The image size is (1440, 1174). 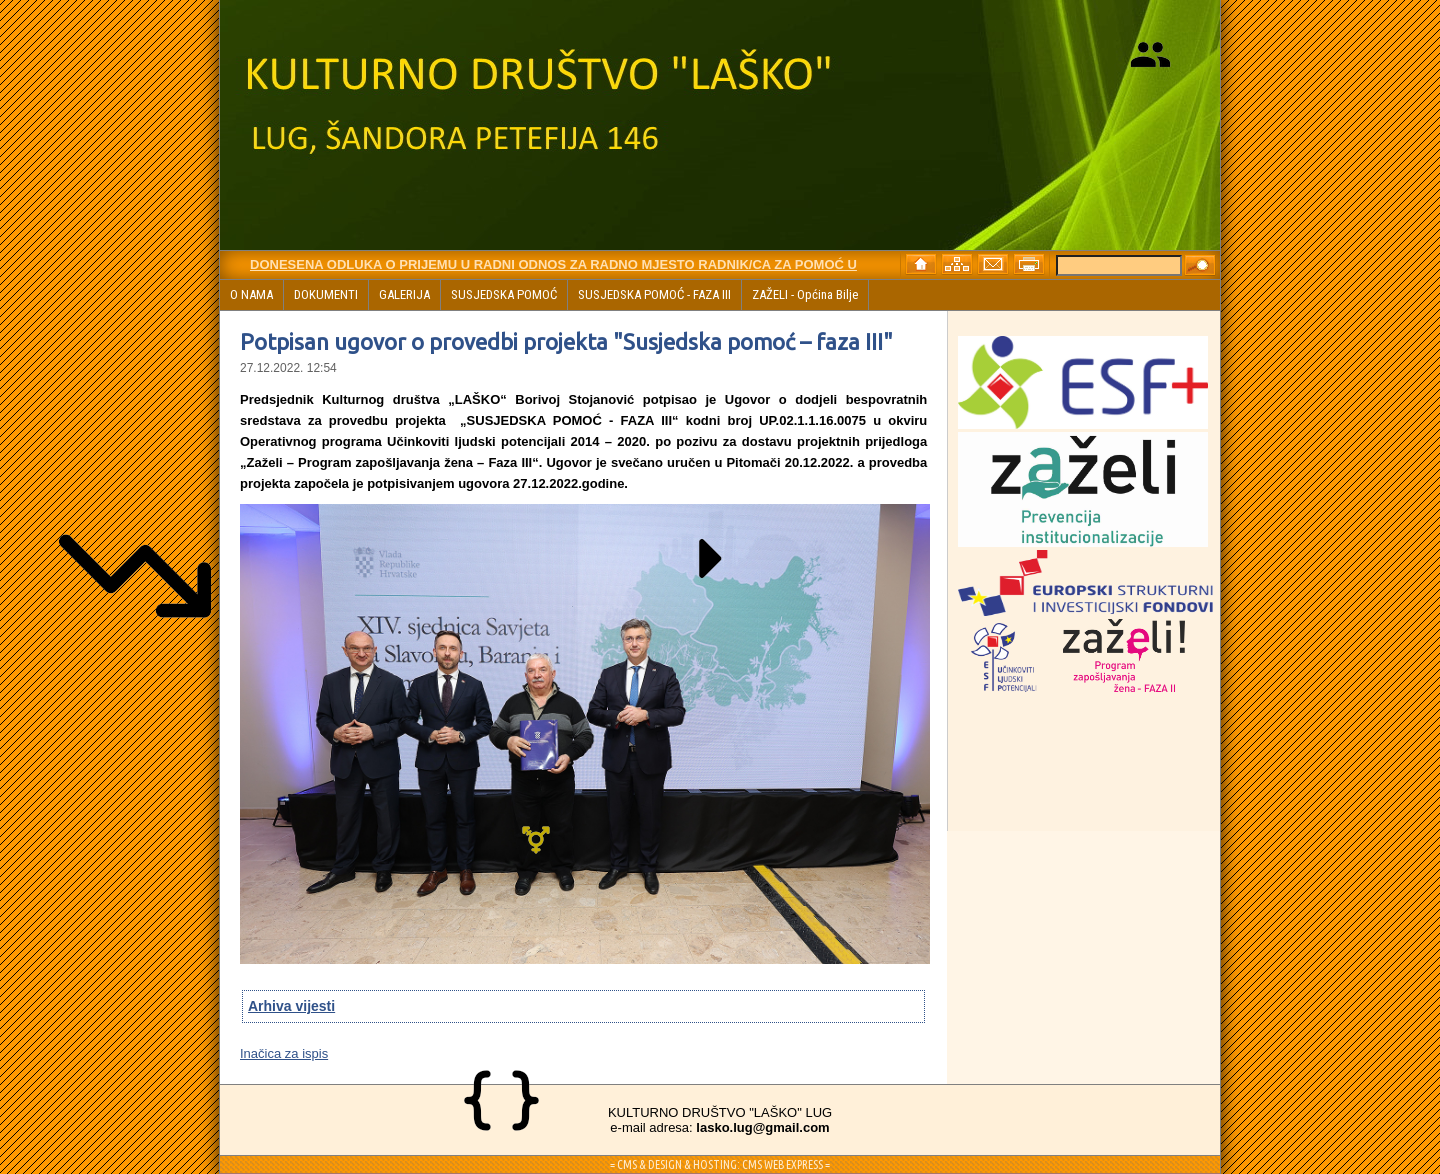 What do you see at coordinates (536, 840) in the screenshot?
I see `indicates transgender identity or gender diversity` at bounding box center [536, 840].